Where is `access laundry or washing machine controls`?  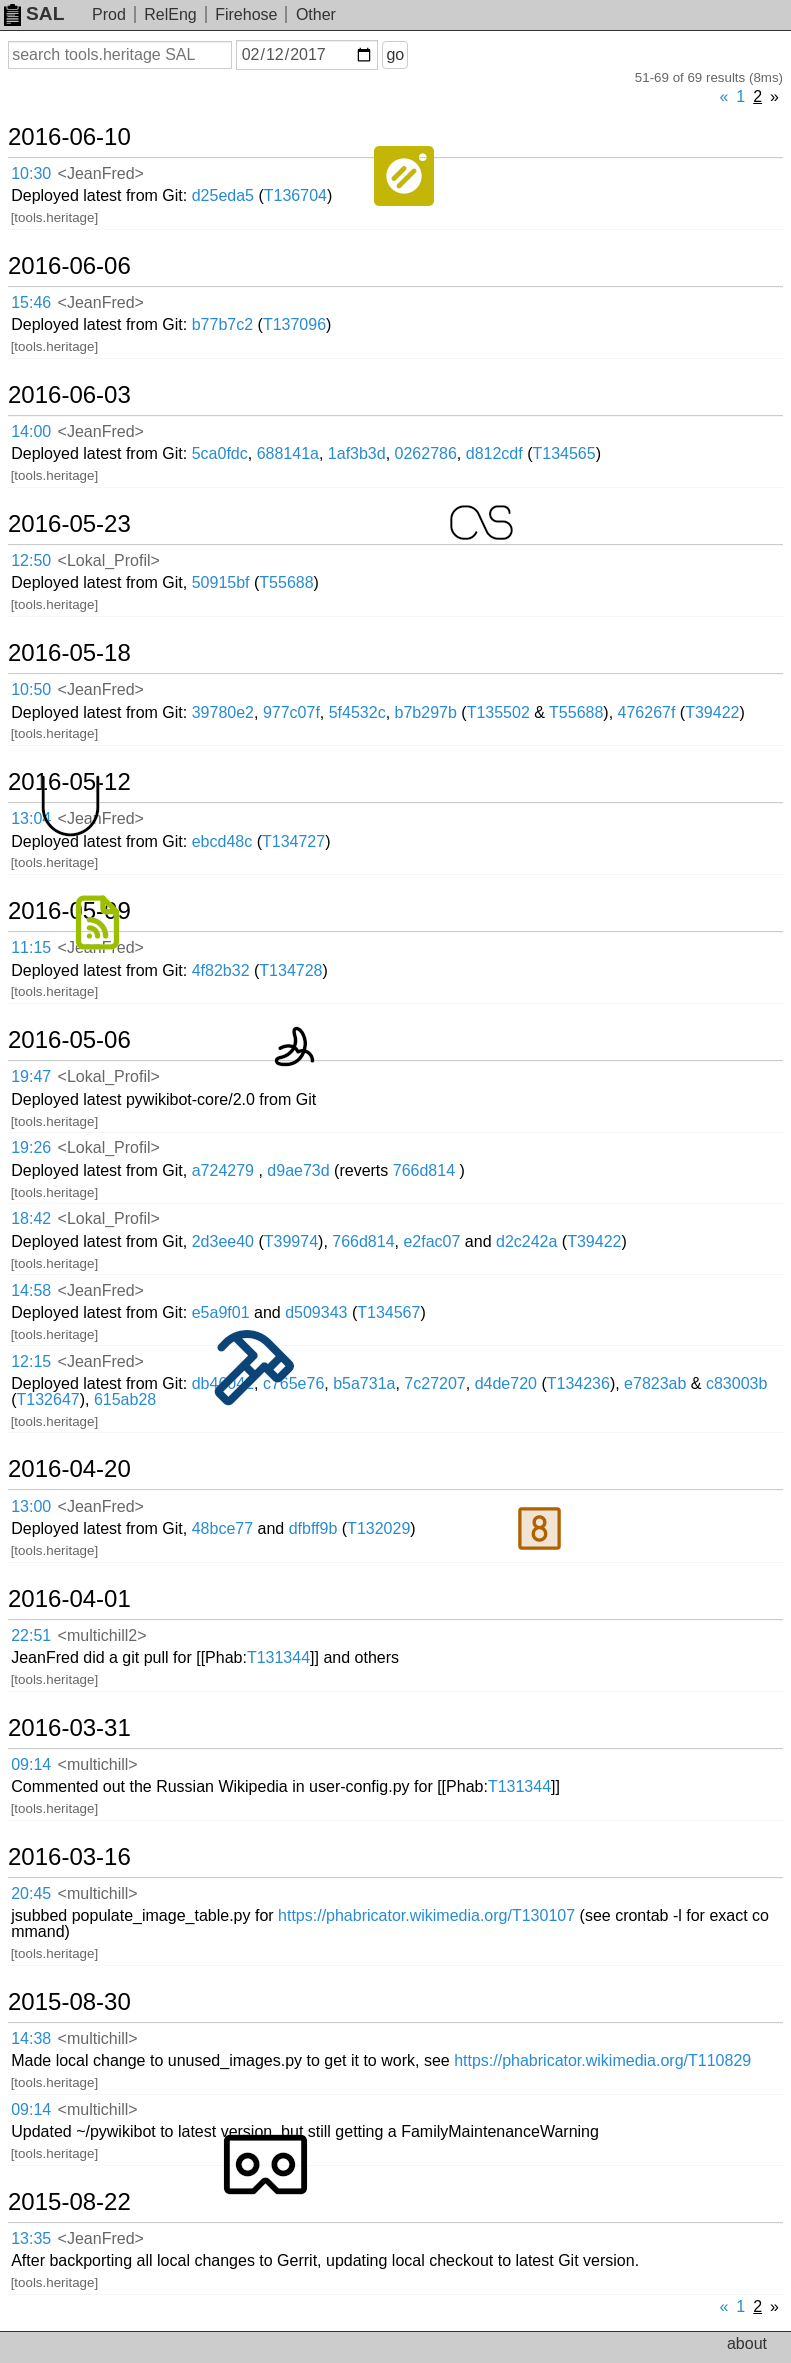 access laundry or washing machine controls is located at coordinates (404, 176).